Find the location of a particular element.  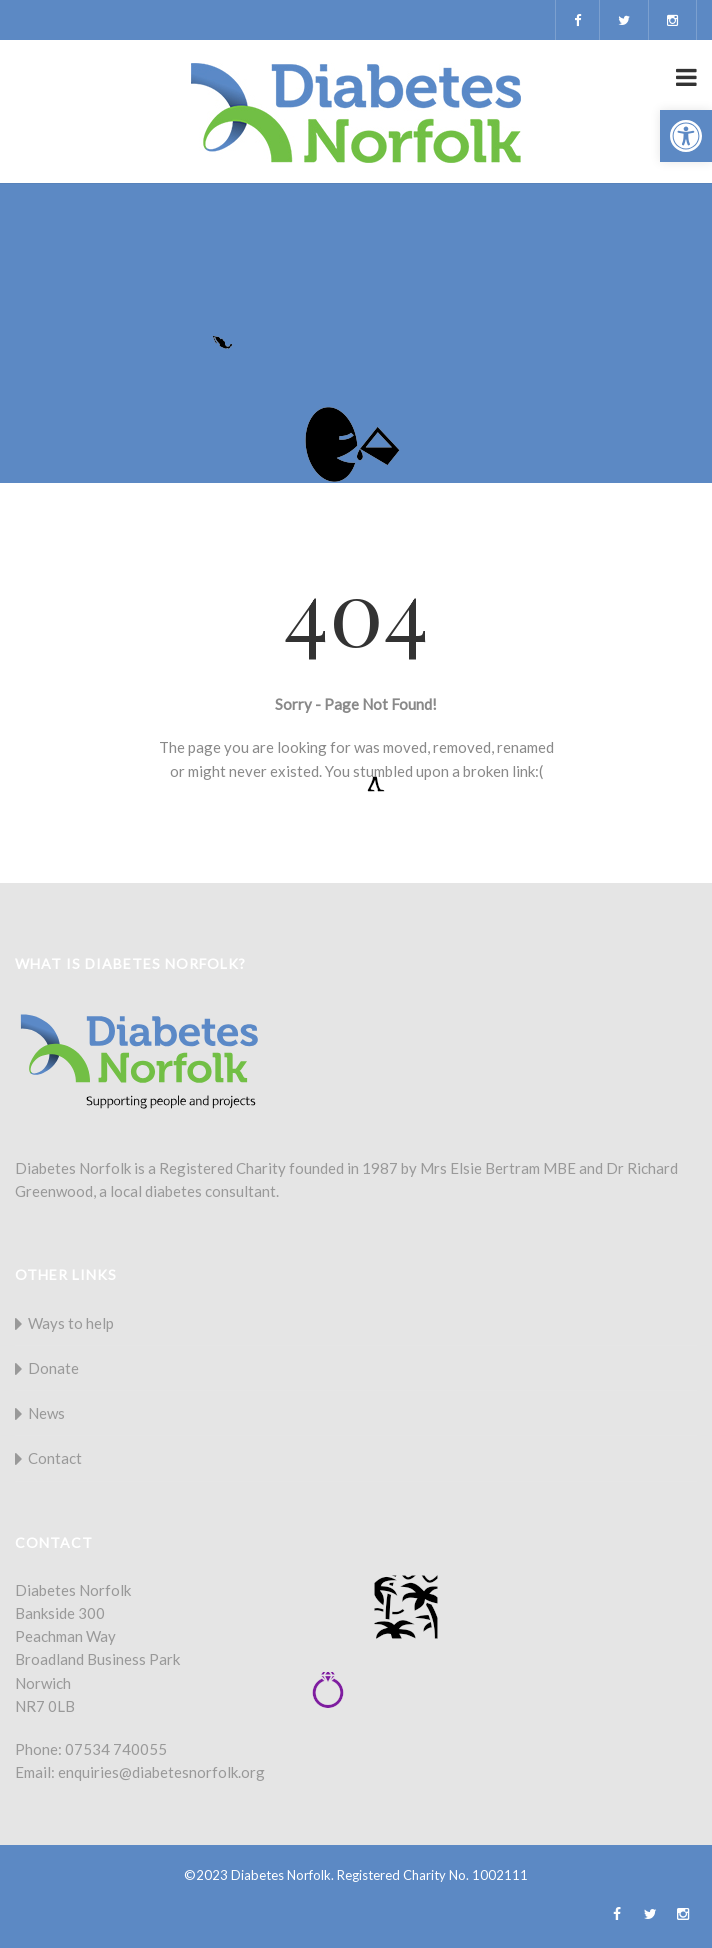

select Mexico as your country or region is located at coordinates (222, 342).